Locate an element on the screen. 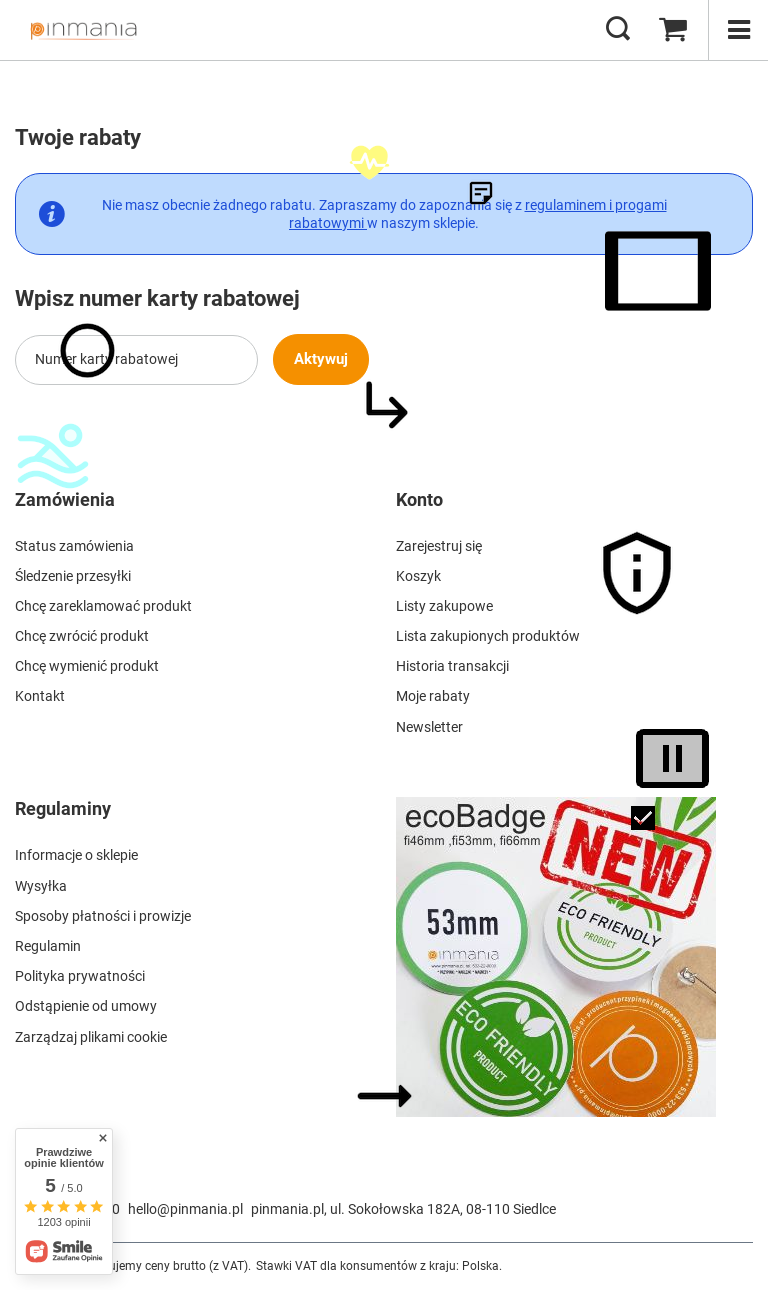 This screenshot has width=768, height=1290. view fitness or health tracking data is located at coordinates (369, 162).